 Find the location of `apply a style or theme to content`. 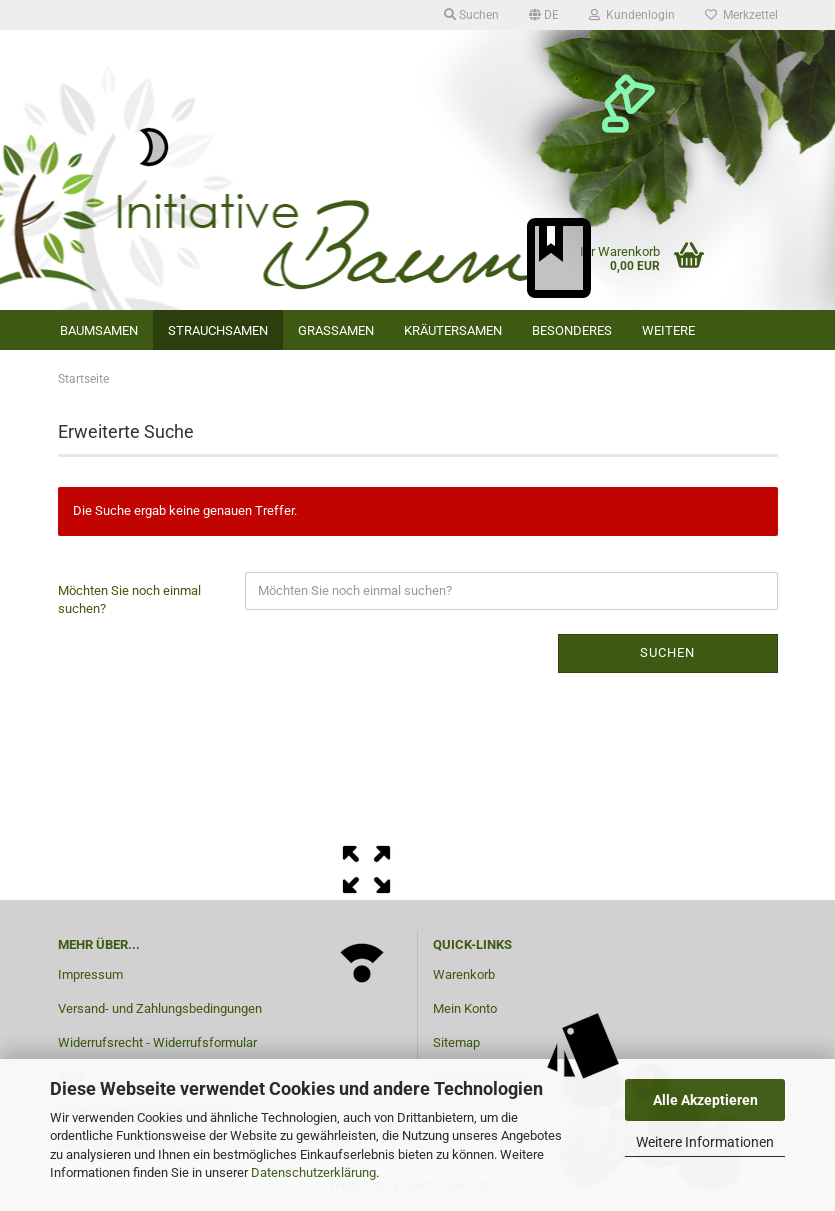

apply a style or theme to content is located at coordinates (584, 1045).